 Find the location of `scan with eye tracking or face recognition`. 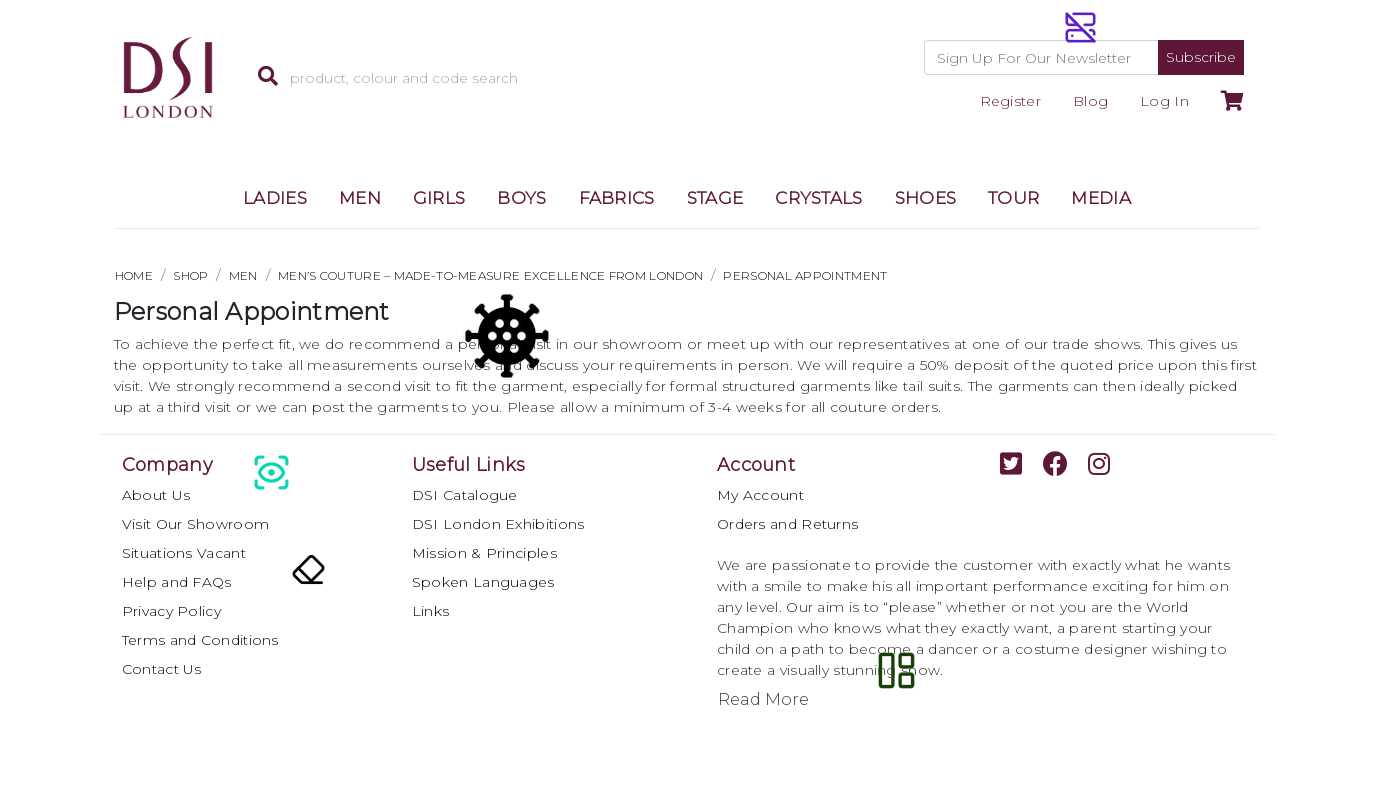

scan with eye tracking or face recognition is located at coordinates (271, 472).